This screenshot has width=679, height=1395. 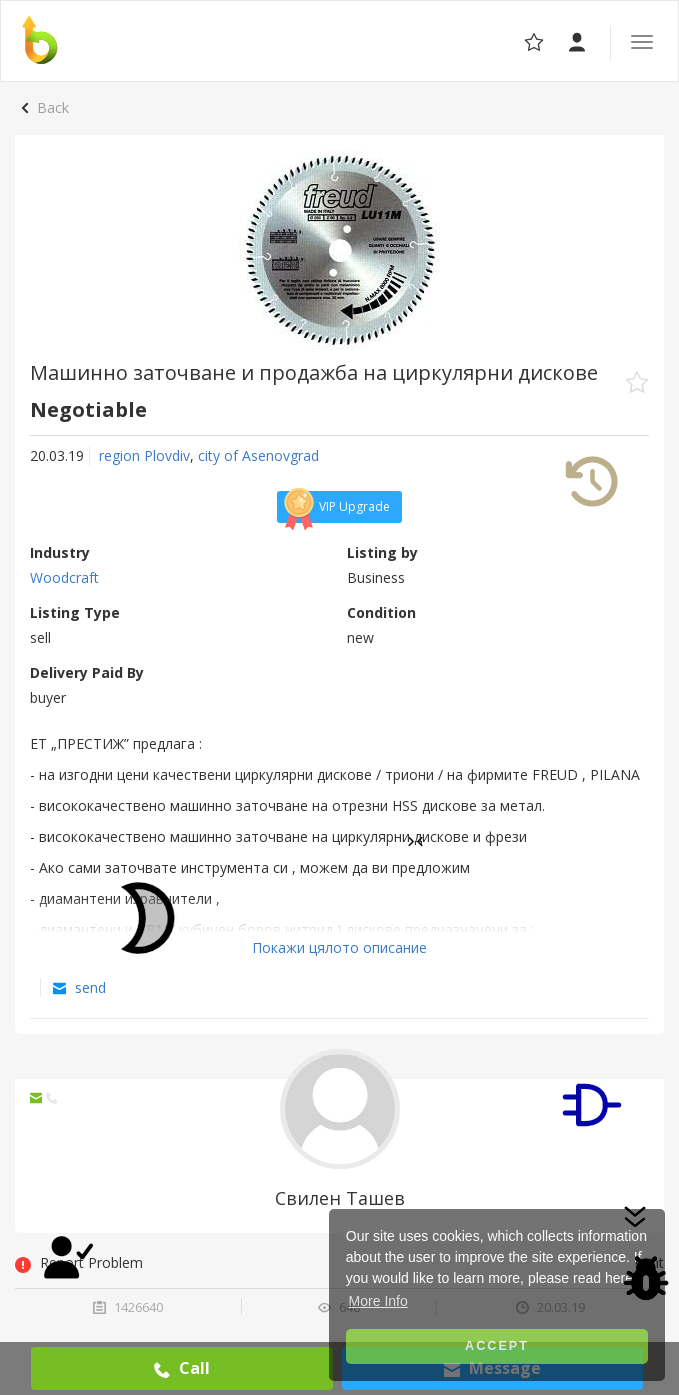 What do you see at coordinates (592, 481) in the screenshot?
I see `view history or recent activity` at bounding box center [592, 481].